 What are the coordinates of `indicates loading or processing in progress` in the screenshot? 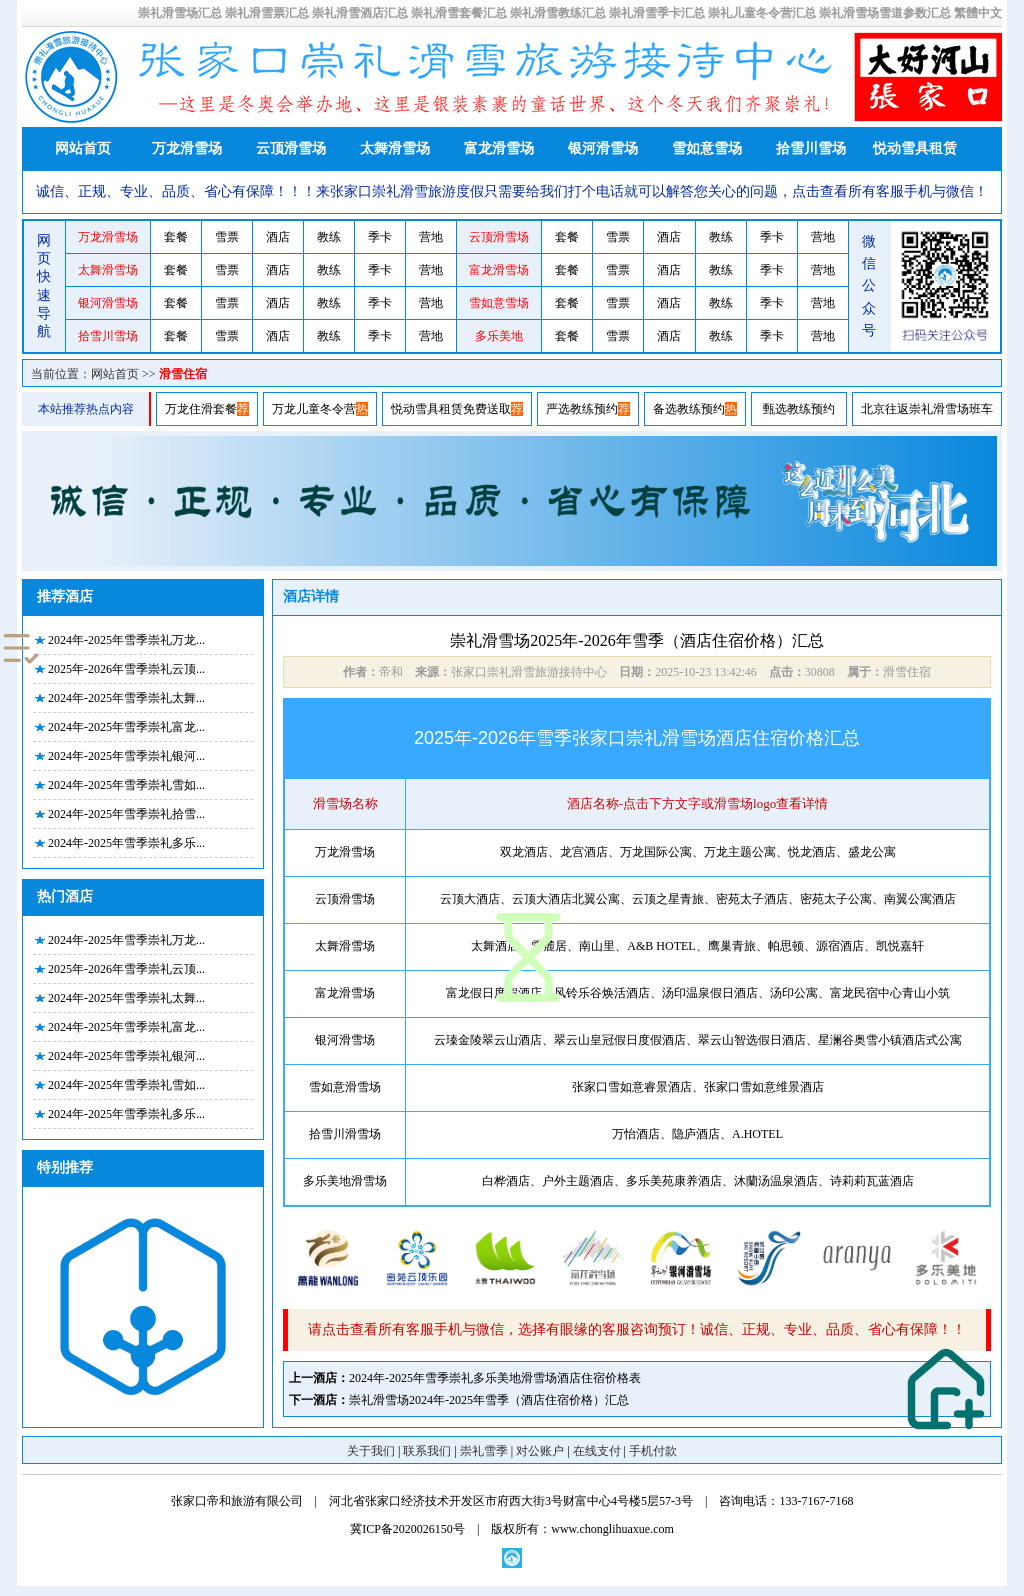 It's located at (528, 957).